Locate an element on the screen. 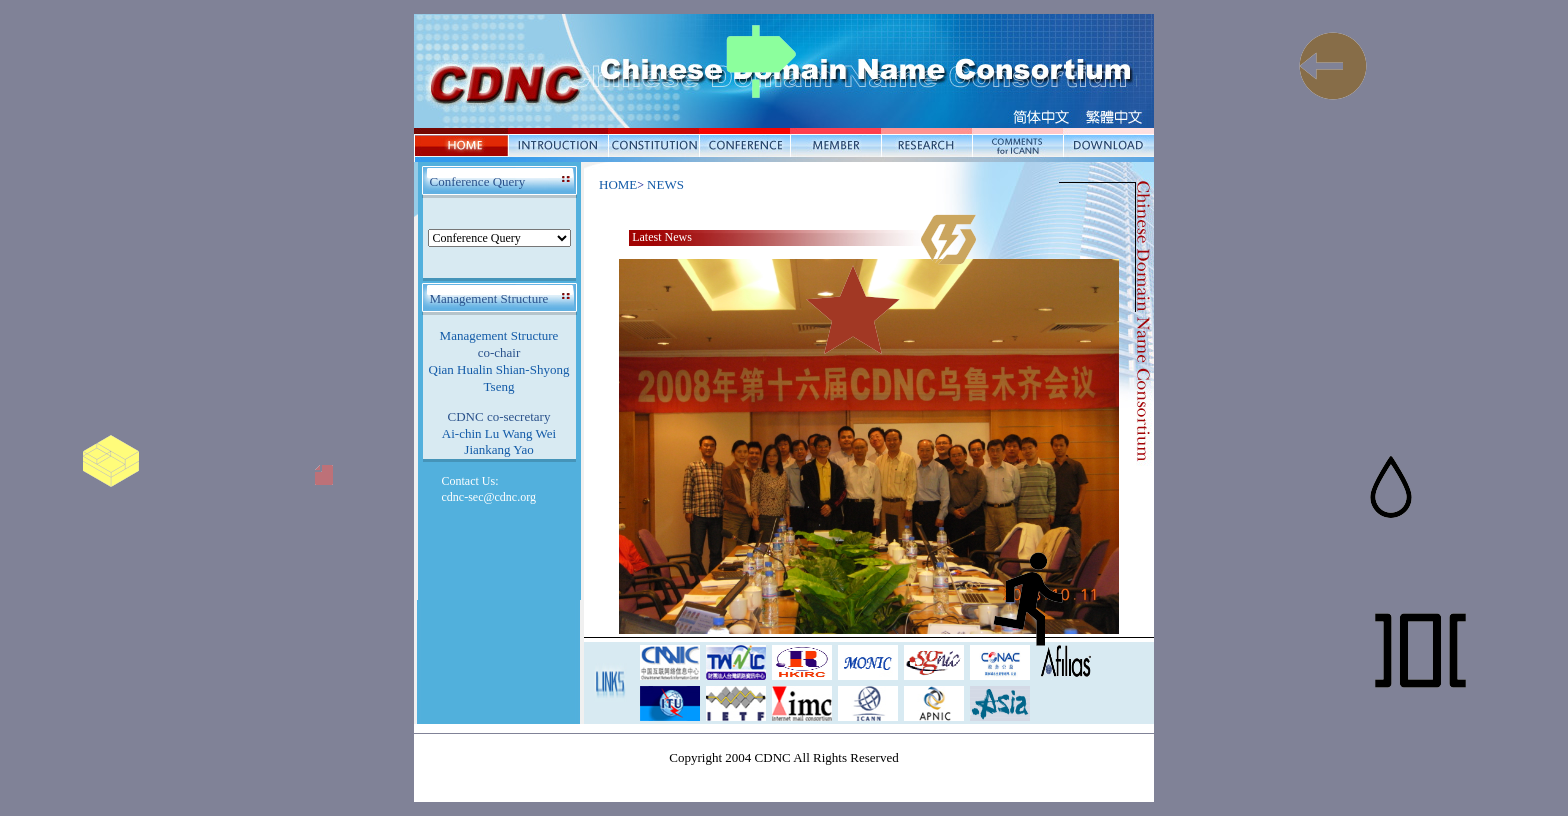  view or open a document is located at coordinates (324, 475).